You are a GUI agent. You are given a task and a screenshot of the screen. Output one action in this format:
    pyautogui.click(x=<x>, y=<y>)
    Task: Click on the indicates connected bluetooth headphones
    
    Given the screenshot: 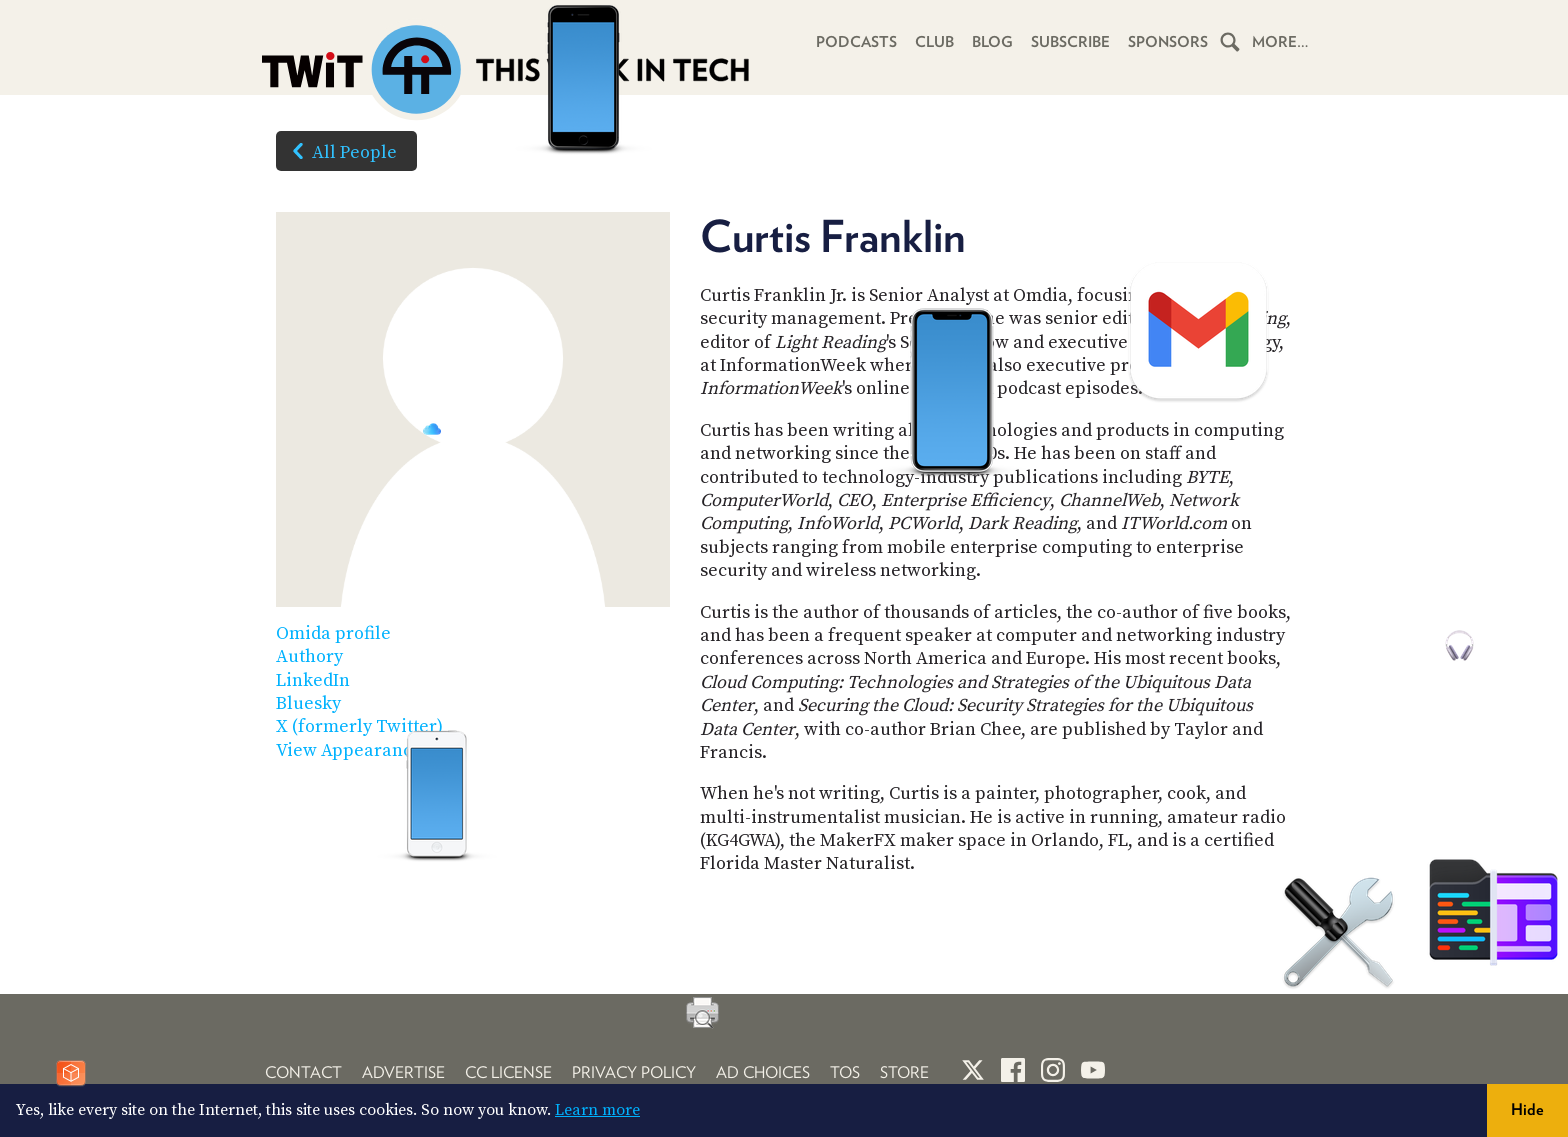 What is the action you would take?
    pyautogui.click(x=1459, y=645)
    